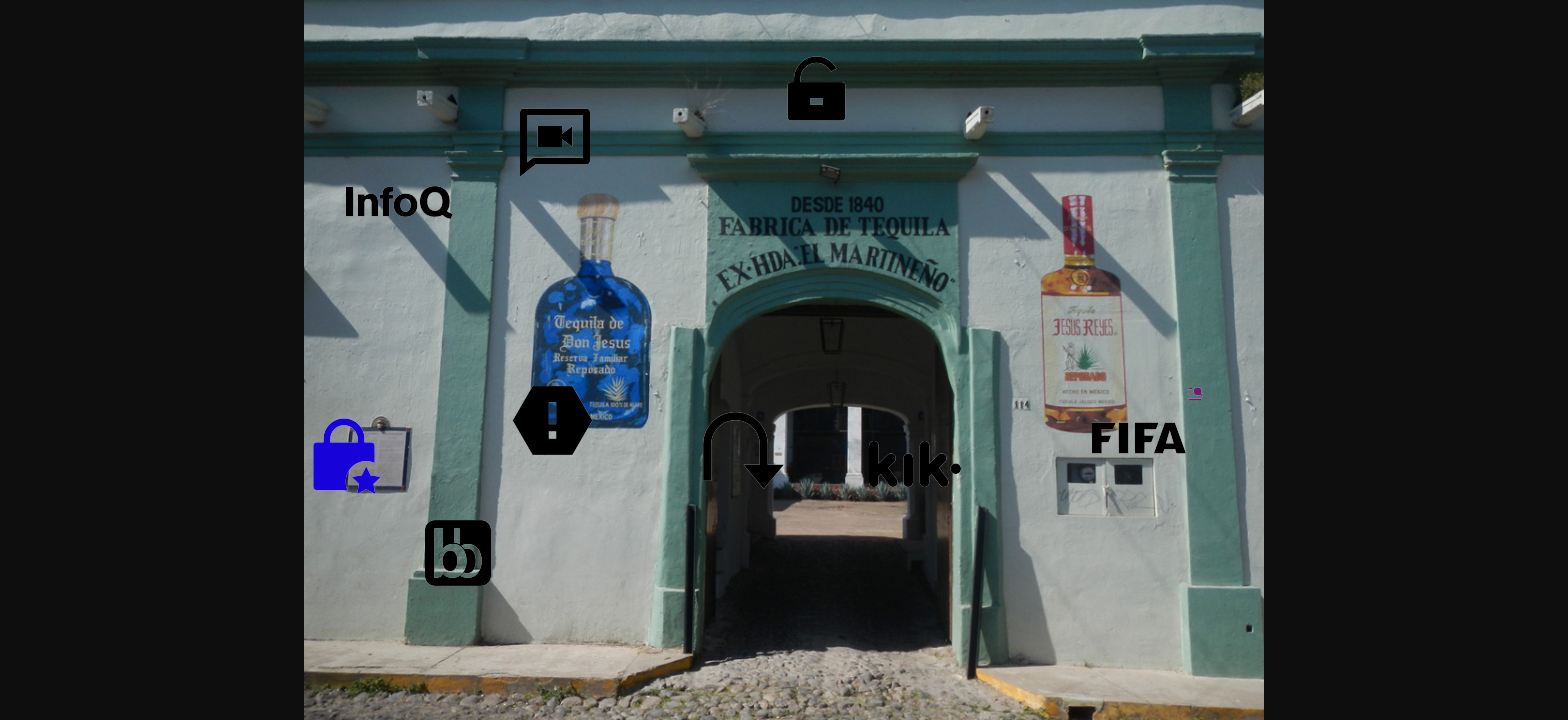 The image size is (1568, 720). What do you see at coordinates (739, 448) in the screenshot?
I see `go back to previous screen` at bounding box center [739, 448].